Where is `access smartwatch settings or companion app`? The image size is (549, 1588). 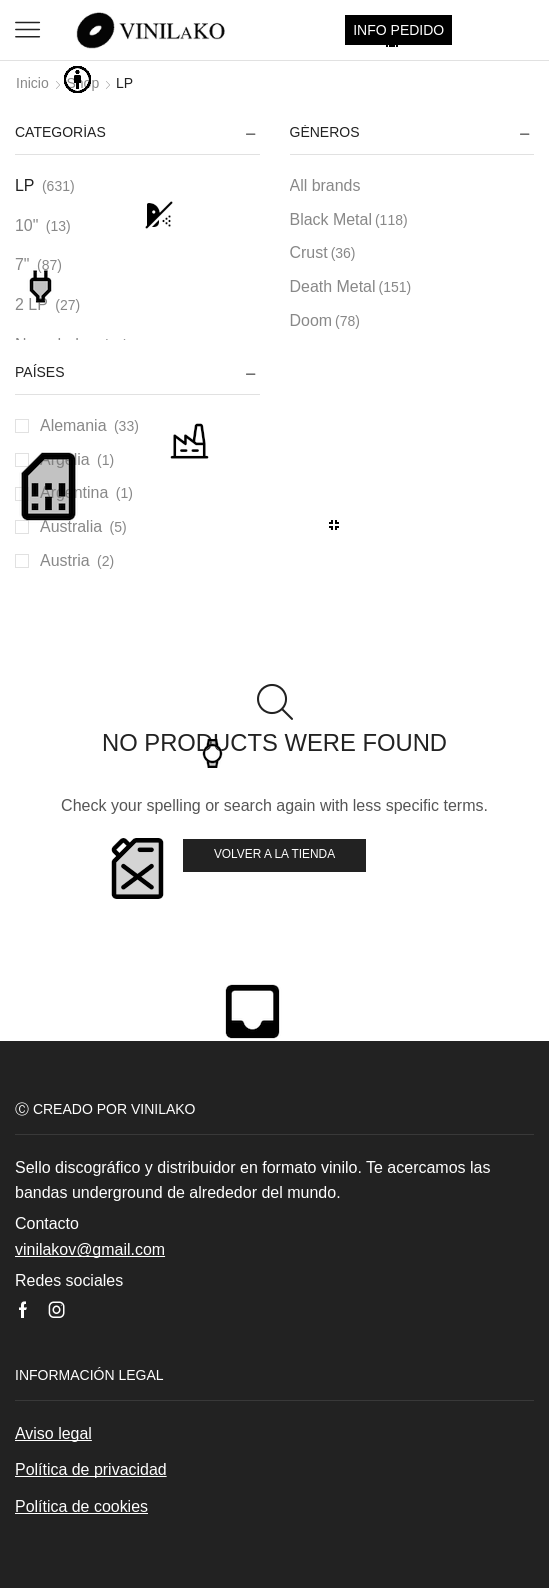
access smartwatch settings or companion app is located at coordinates (212, 753).